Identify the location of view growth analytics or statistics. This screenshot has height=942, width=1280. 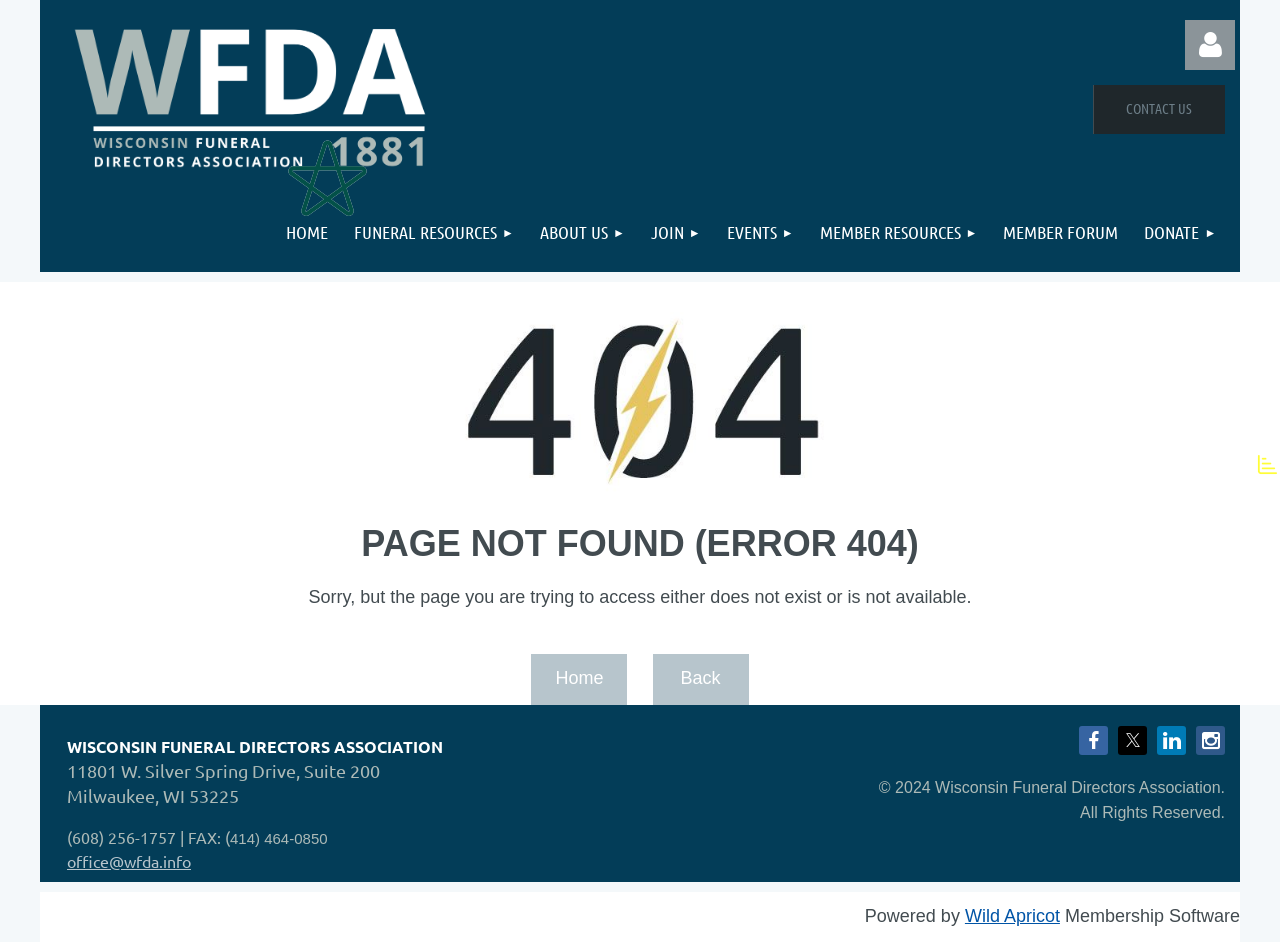
(1267, 464).